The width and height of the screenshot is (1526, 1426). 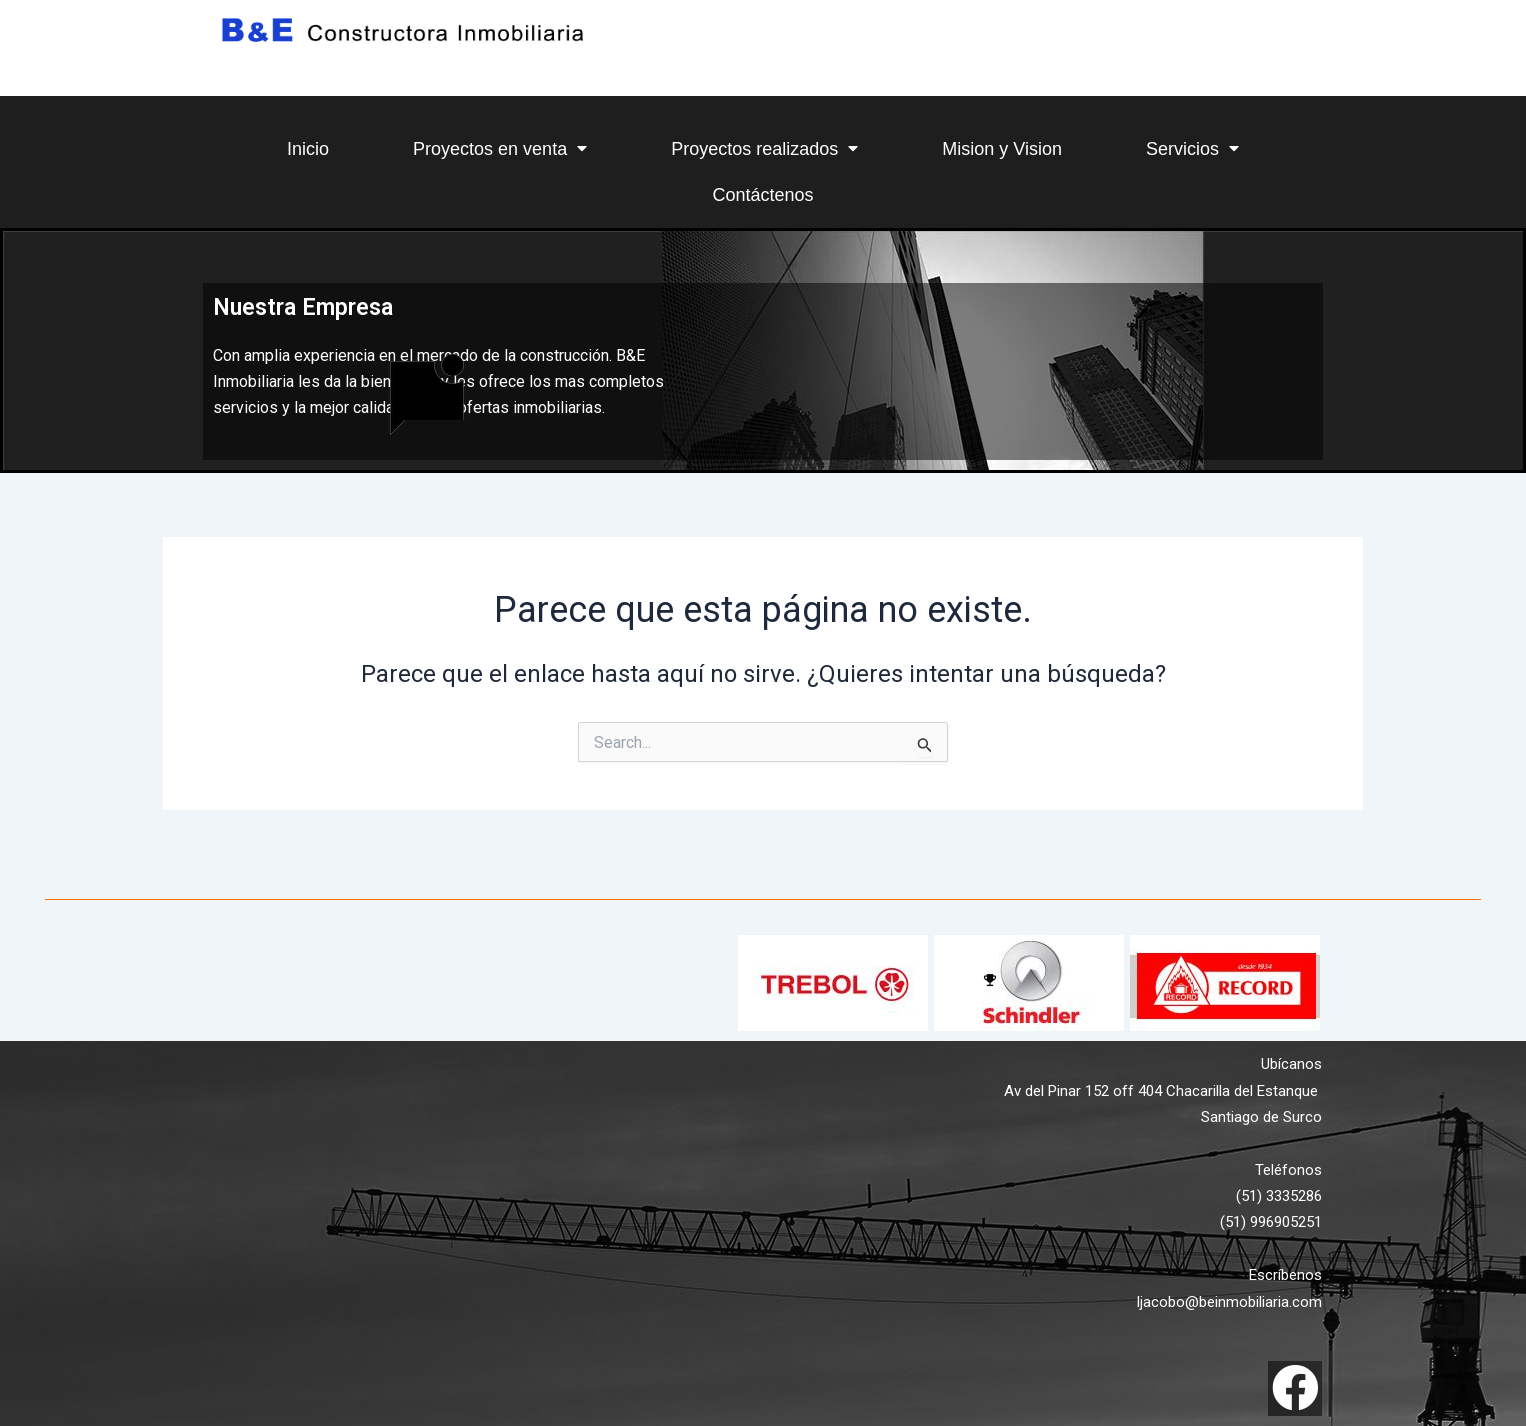 What do you see at coordinates (990, 980) in the screenshot?
I see `view achievements or awards` at bounding box center [990, 980].